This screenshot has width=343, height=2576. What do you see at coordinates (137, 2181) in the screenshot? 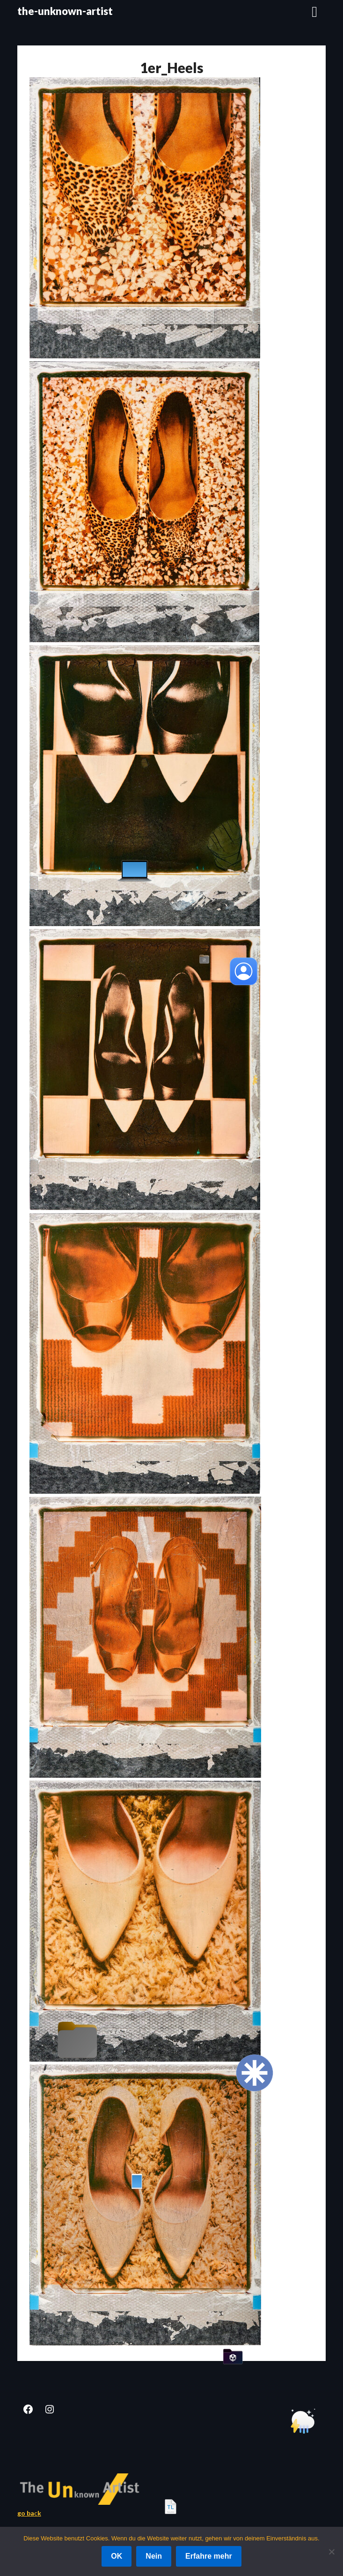
I see `iPad Air 2 with cellular connectivity detected` at bounding box center [137, 2181].